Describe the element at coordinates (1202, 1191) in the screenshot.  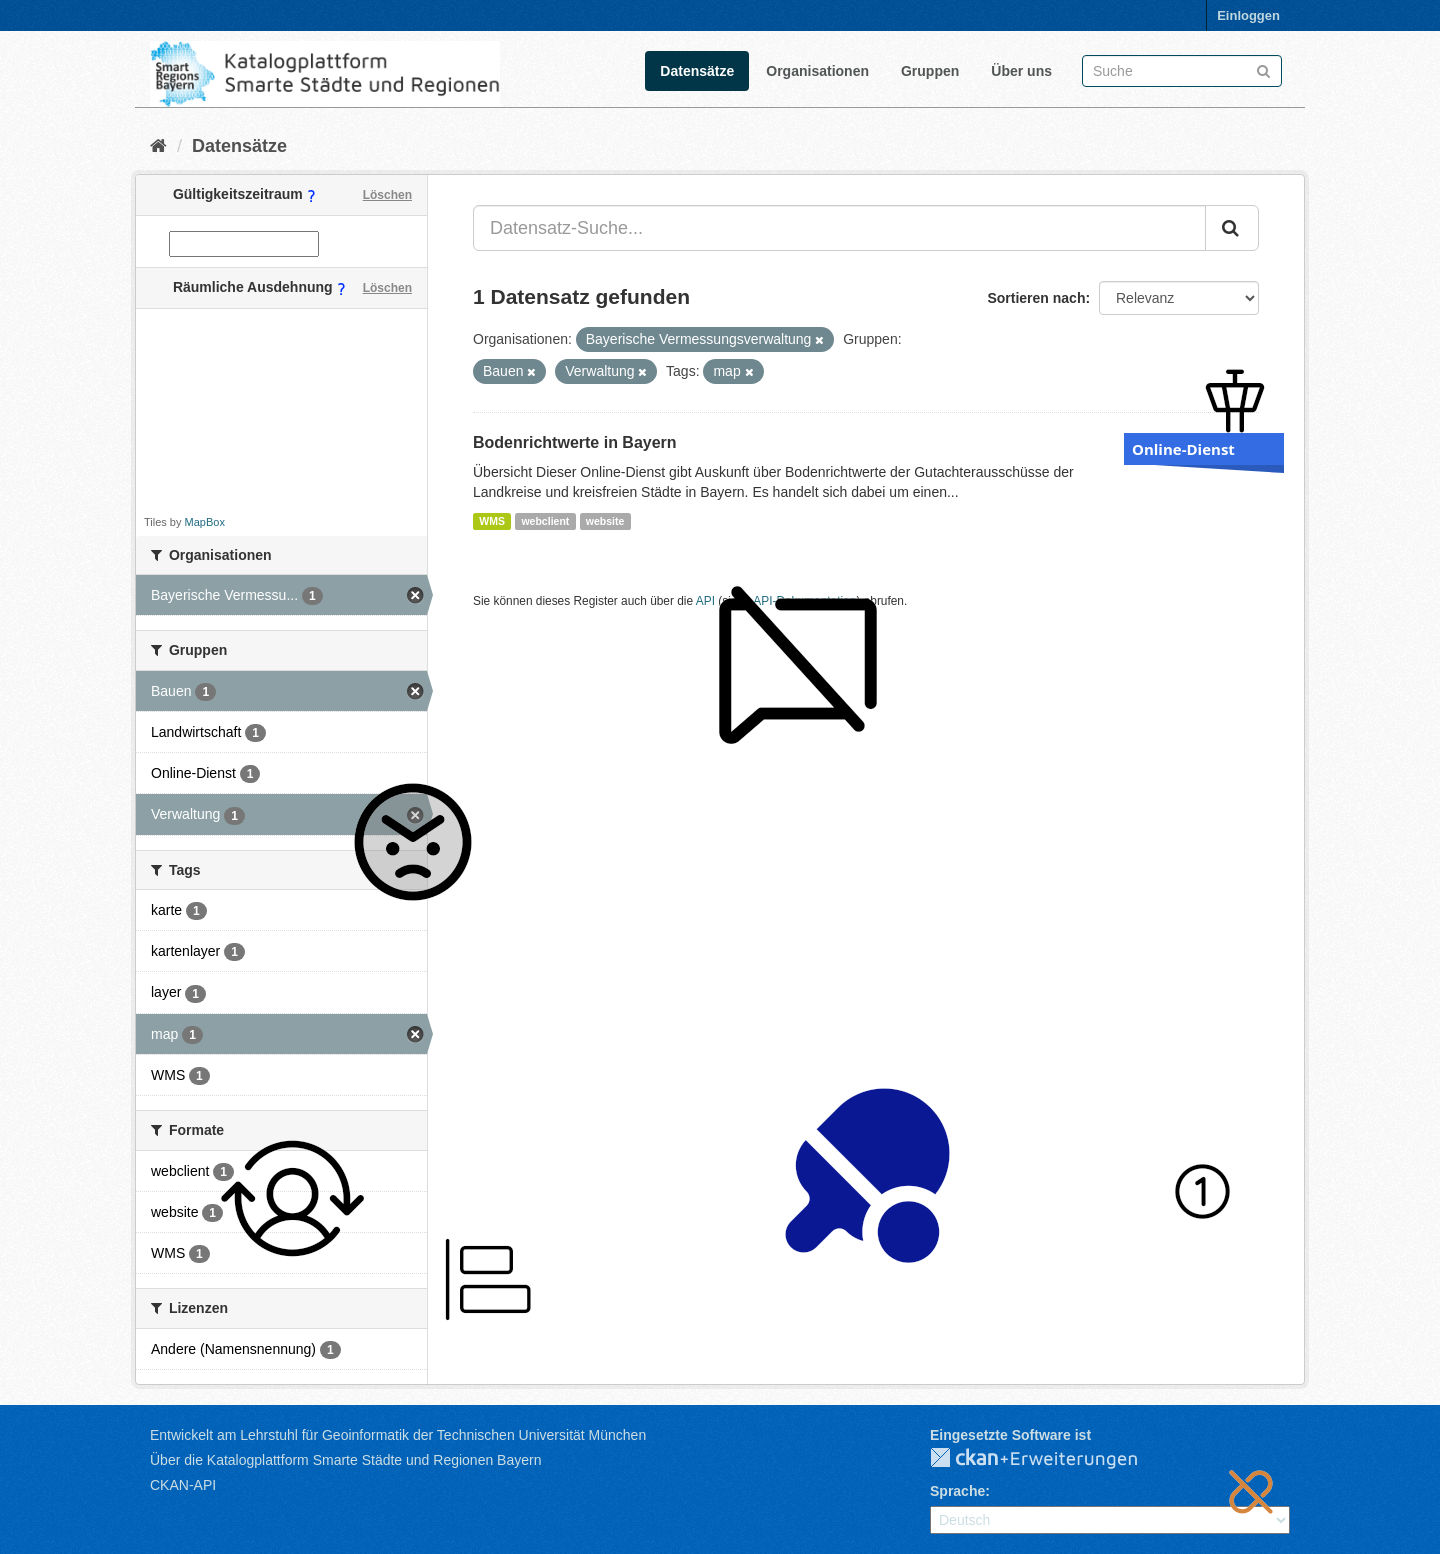
I see `indicates the first step in a multi-step process` at that location.